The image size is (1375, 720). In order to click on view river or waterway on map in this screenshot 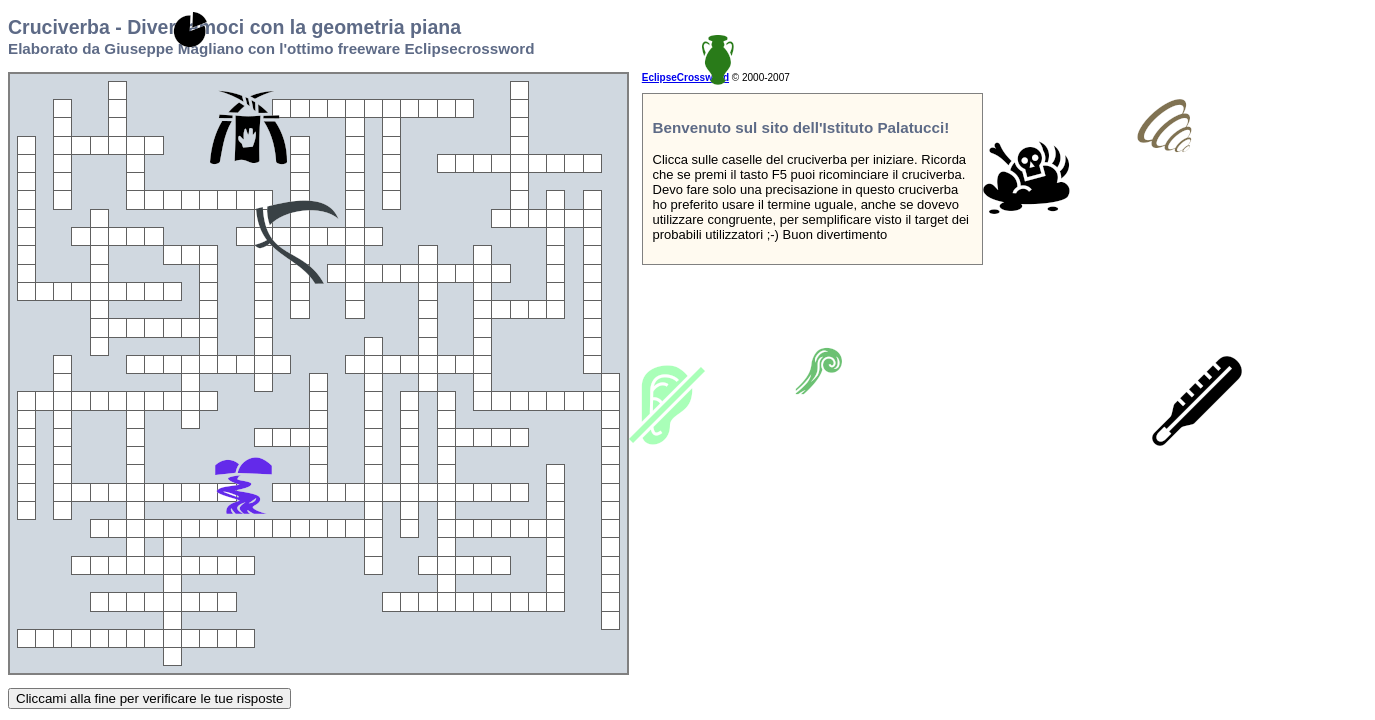, I will do `click(243, 485)`.